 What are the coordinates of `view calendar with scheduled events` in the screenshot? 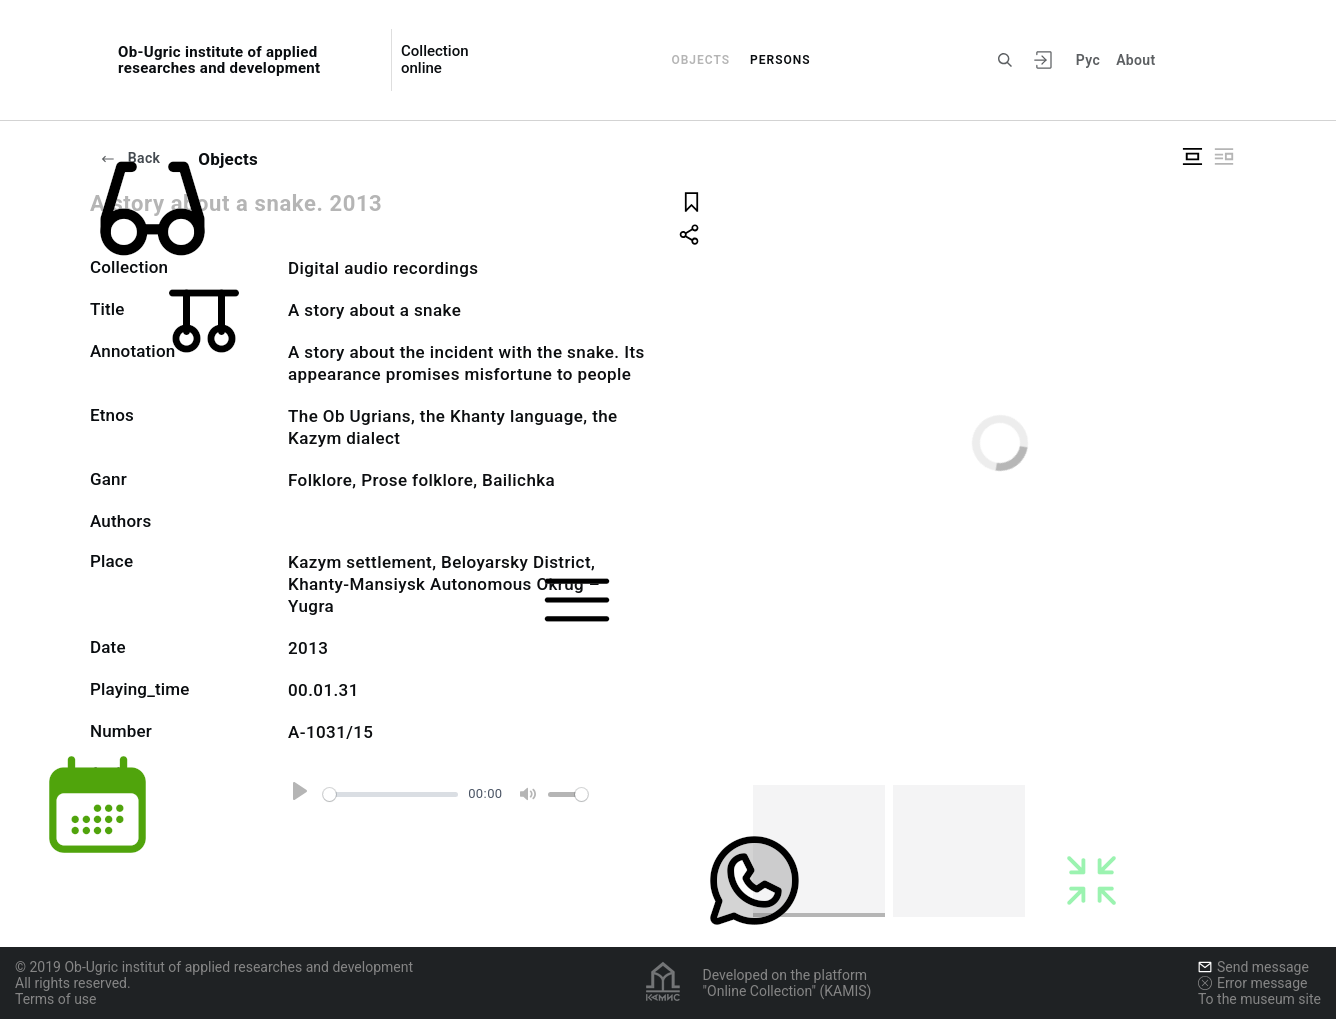 It's located at (97, 804).